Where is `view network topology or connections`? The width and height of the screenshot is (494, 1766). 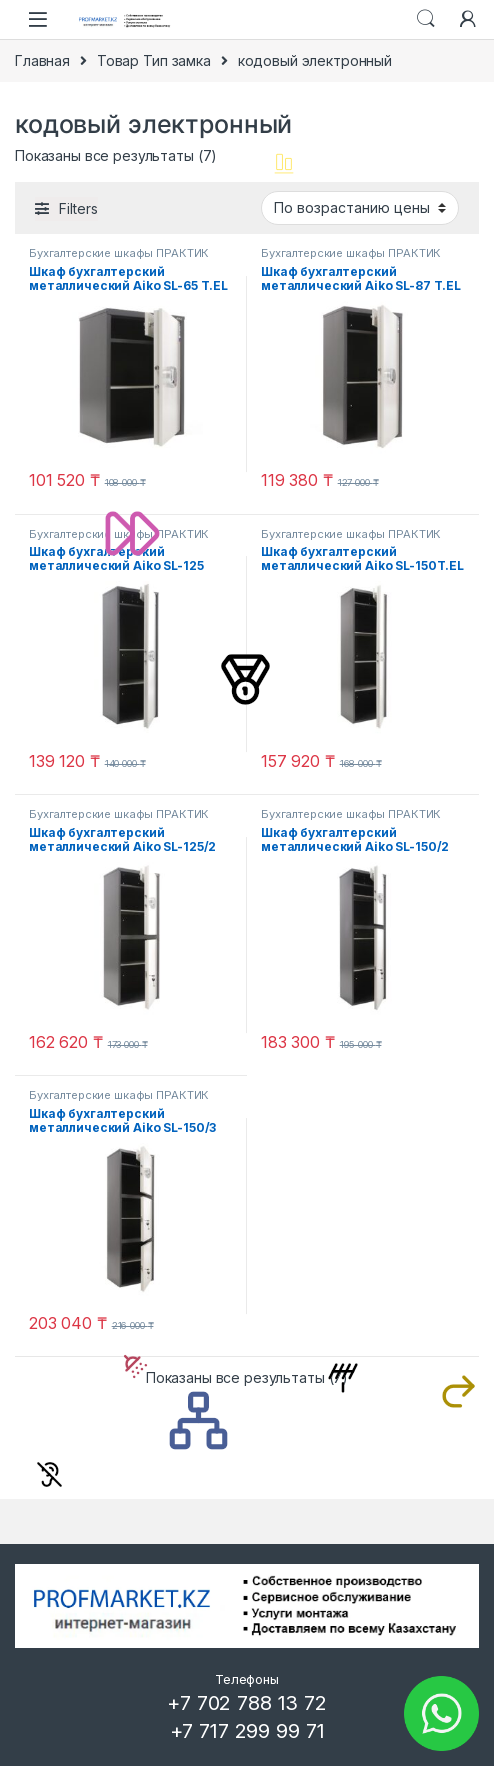 view network topology or connections is located at coordinates (198, 1420).